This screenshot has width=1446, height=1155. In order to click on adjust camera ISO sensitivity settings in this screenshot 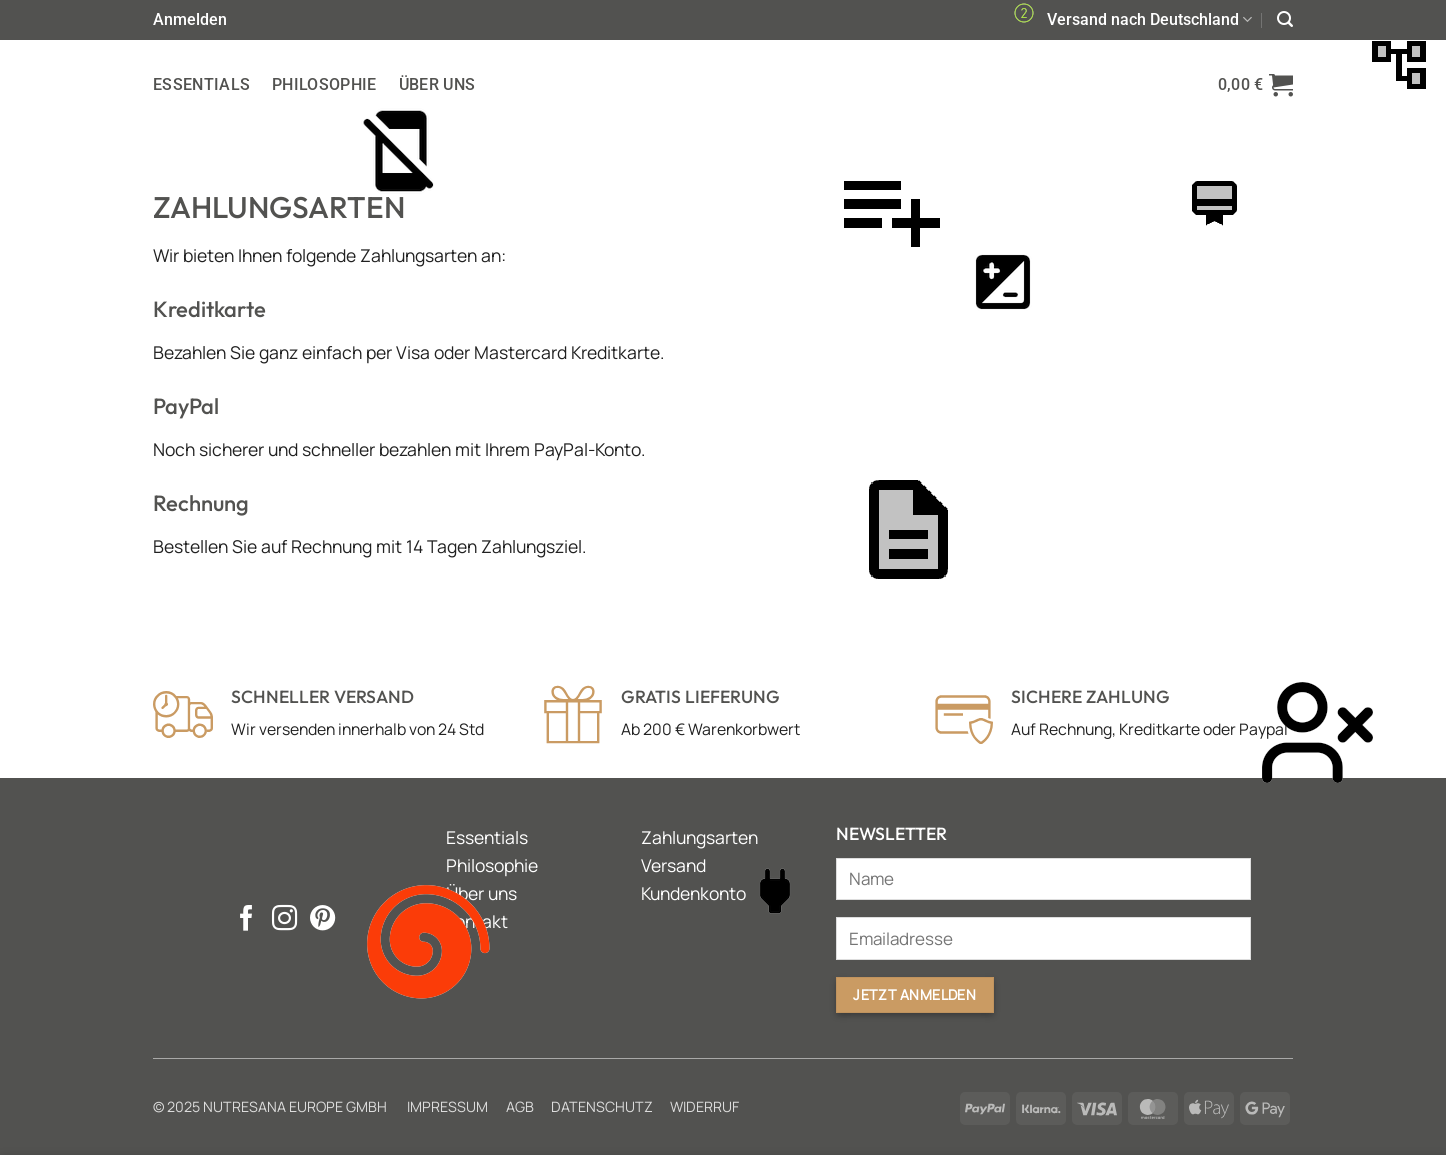, I will do `click(1003, 282)`.